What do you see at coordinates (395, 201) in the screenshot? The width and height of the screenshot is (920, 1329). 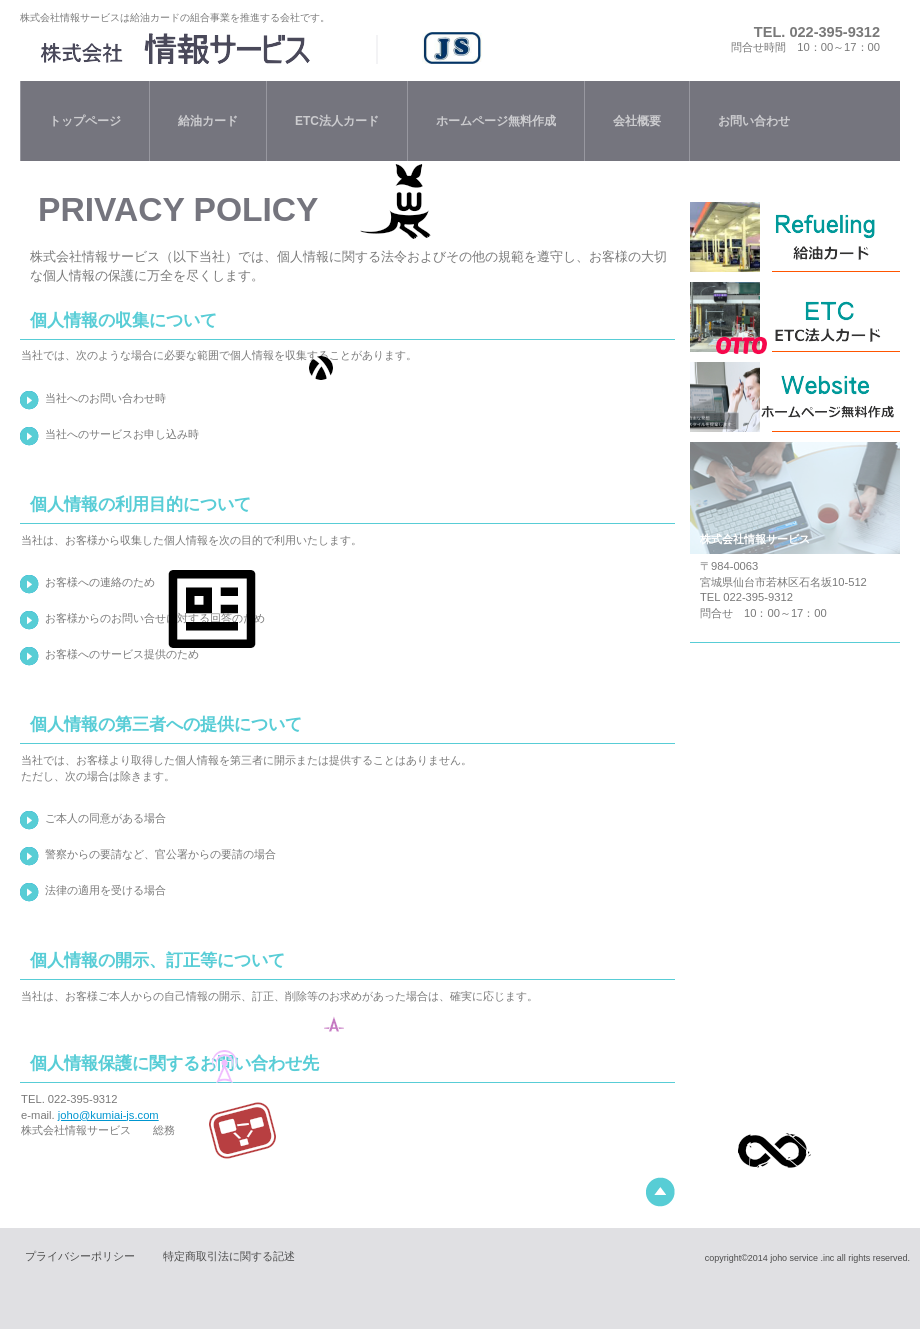 I see `open wallabag read-it-later app` at bounding box center [395, 201].